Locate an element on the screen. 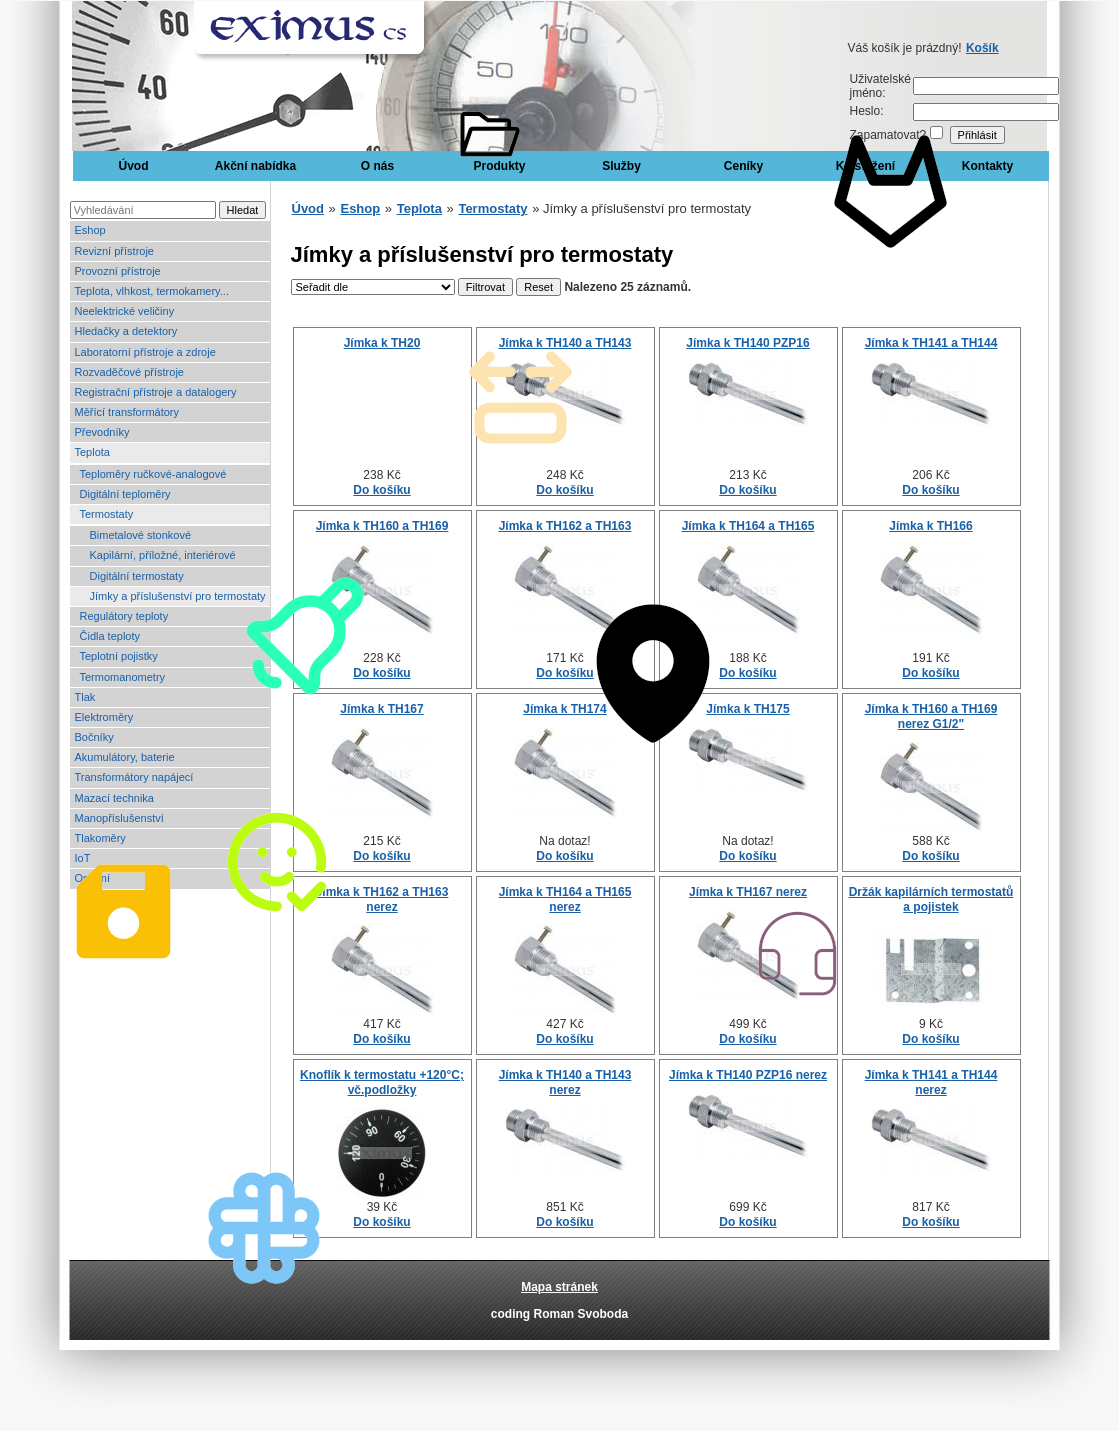  contact customer support is located at coordinates (797, 950).